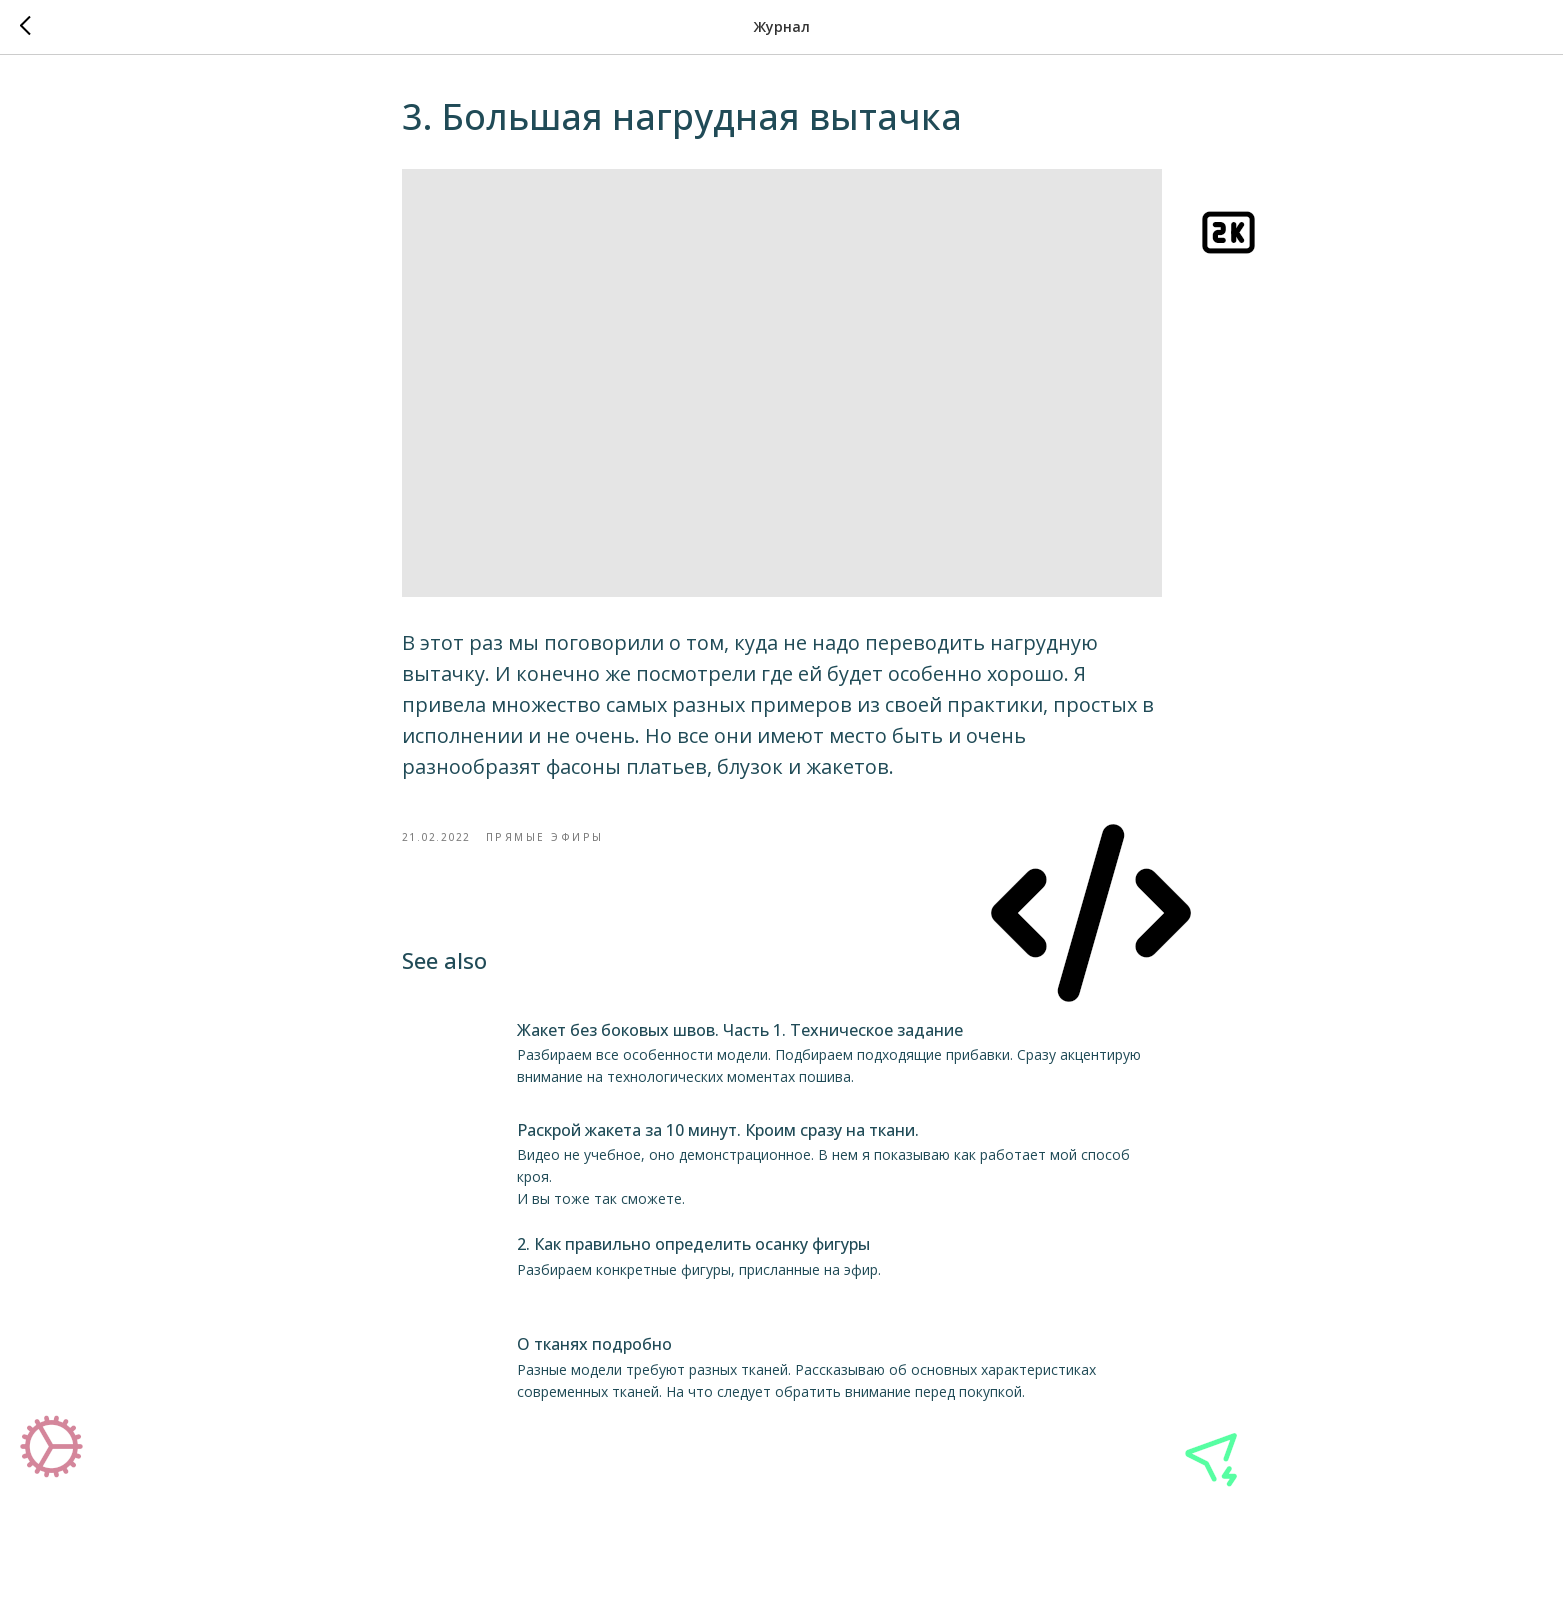 The width and height of the screenshot is (1563, 1599). What do you see at coordinates (1091, 913) in the screenshot?
I see `view or edit source code` at bounding box center [1091, 913].